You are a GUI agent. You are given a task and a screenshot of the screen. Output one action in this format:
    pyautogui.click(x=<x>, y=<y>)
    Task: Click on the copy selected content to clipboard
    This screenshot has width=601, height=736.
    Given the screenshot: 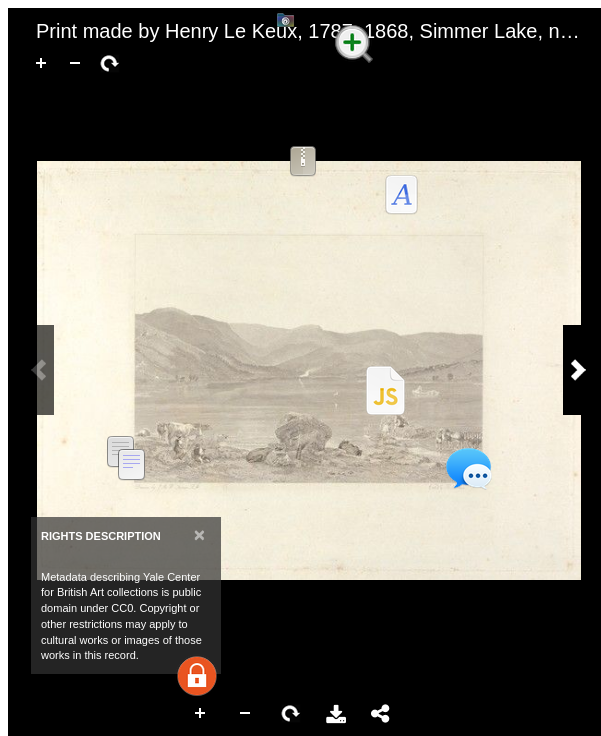 What is the action you would take?
    pyautogui.click(x=126, y=458)
    